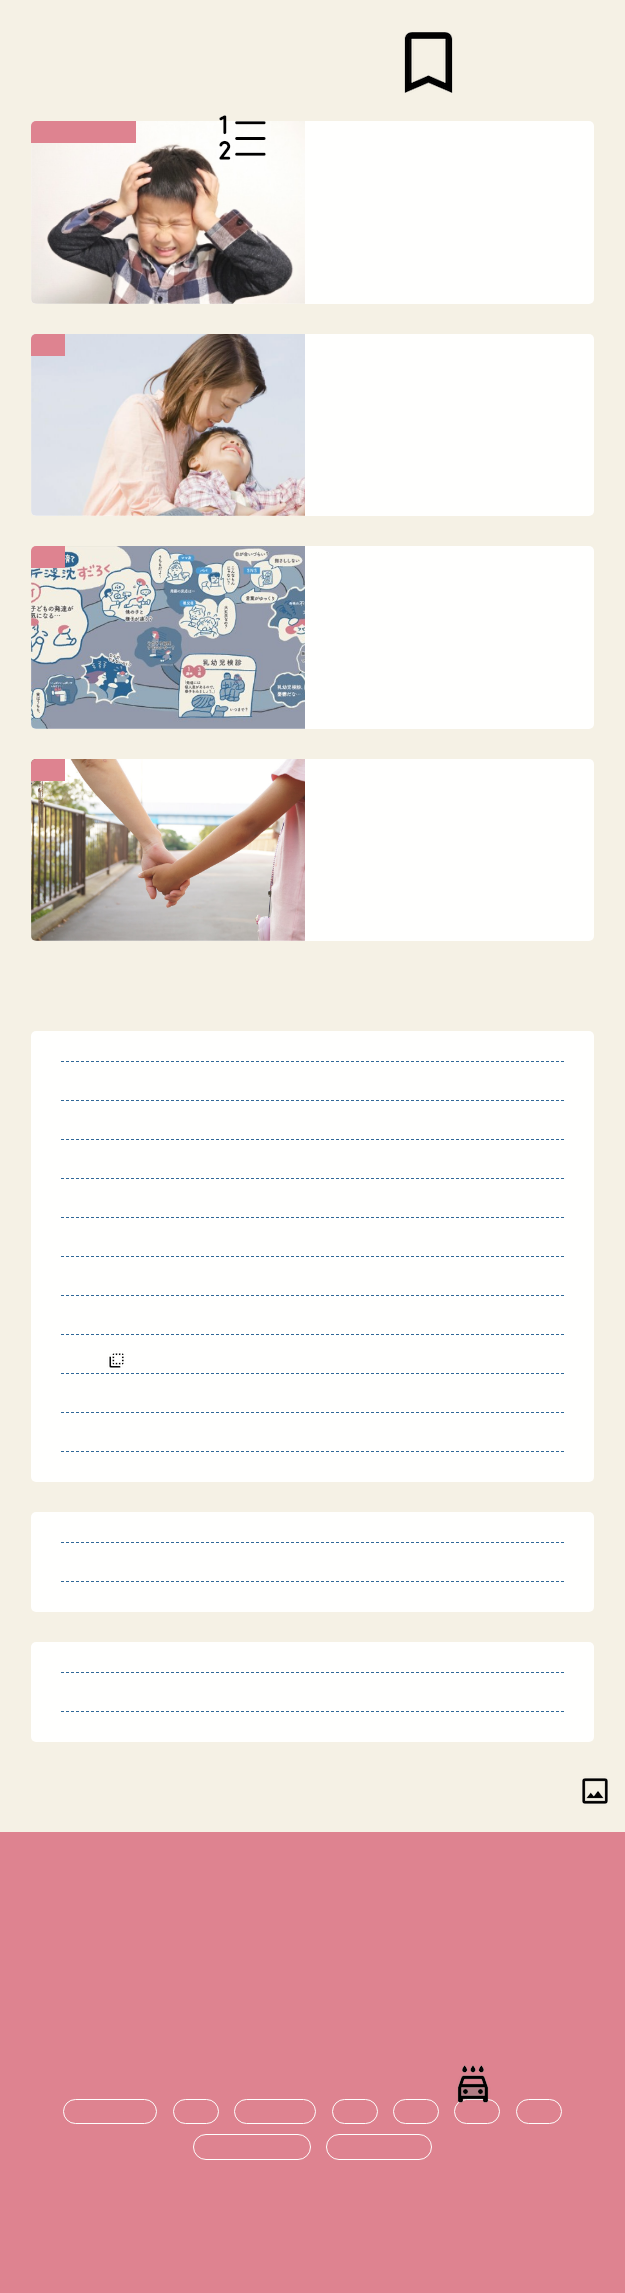  Describe the element at coordinates (595, 1791) in the screenshot. I see `insert an image into your document` at that location.